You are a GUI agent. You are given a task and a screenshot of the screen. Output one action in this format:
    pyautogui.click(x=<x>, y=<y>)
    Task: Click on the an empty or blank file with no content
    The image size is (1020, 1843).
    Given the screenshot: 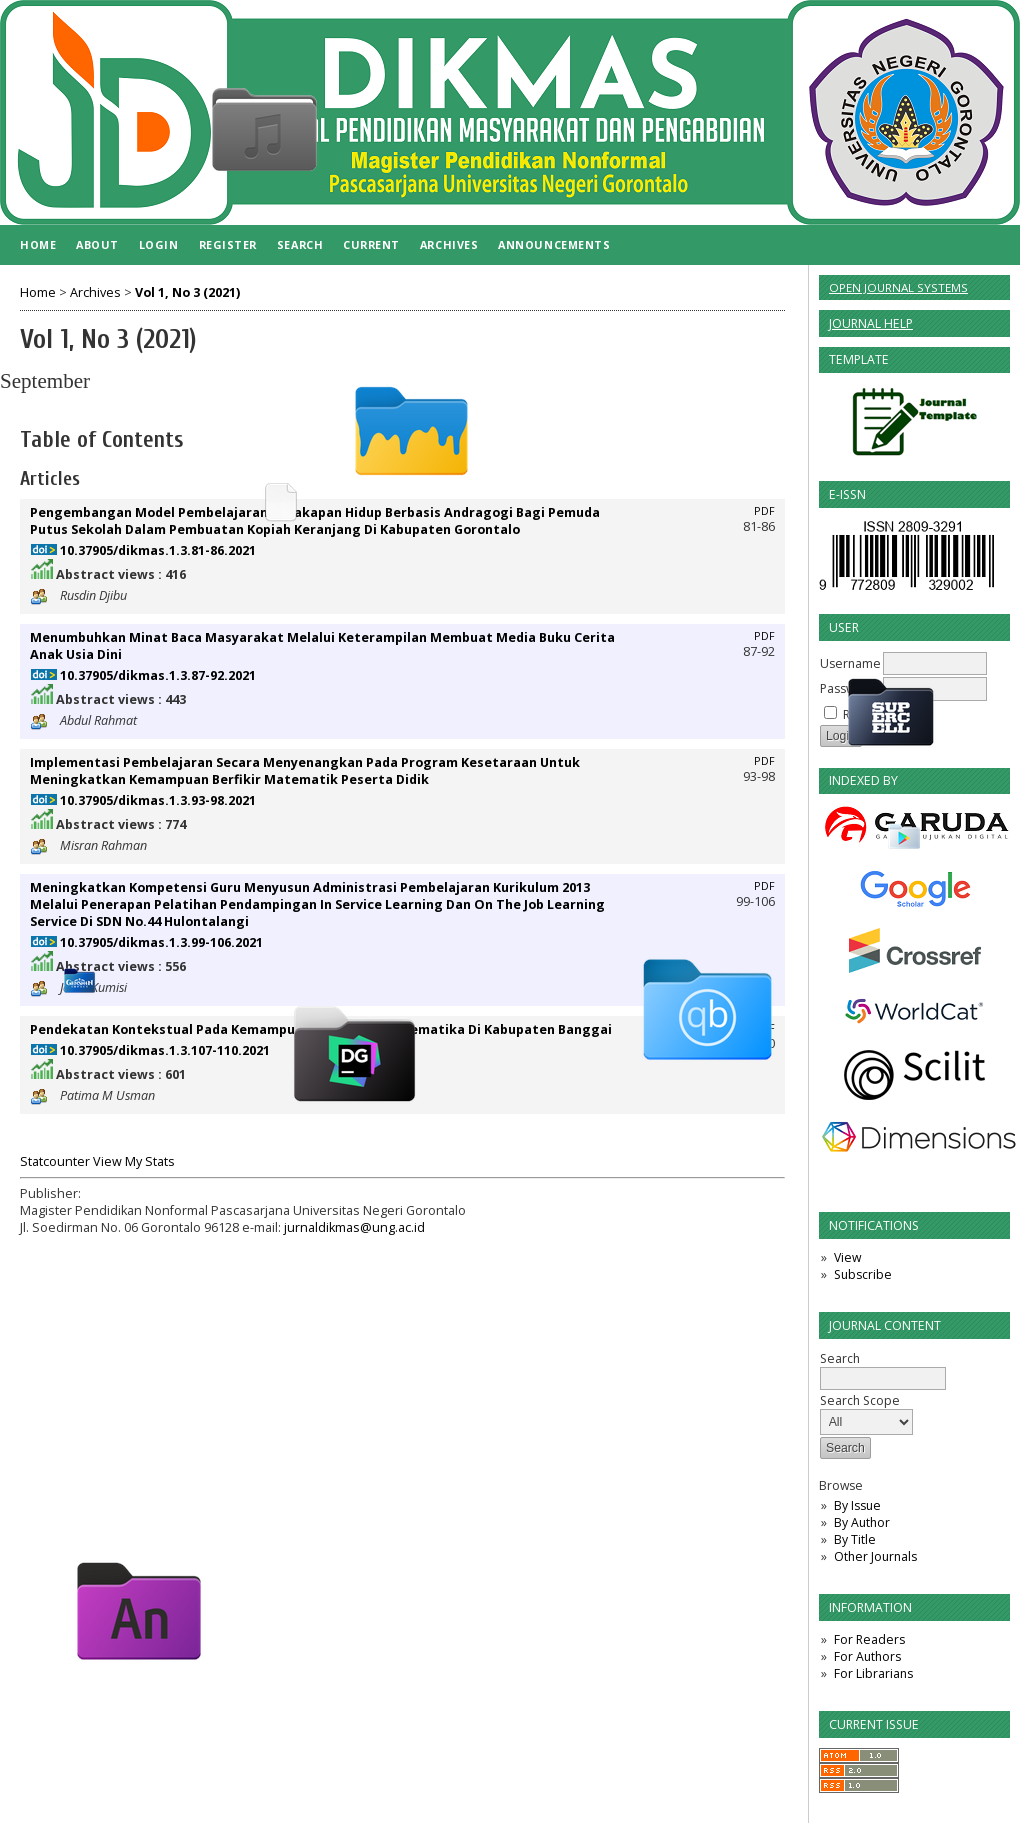 What is the action you would take?
    pyautogui.click(x=281, y=502)
    